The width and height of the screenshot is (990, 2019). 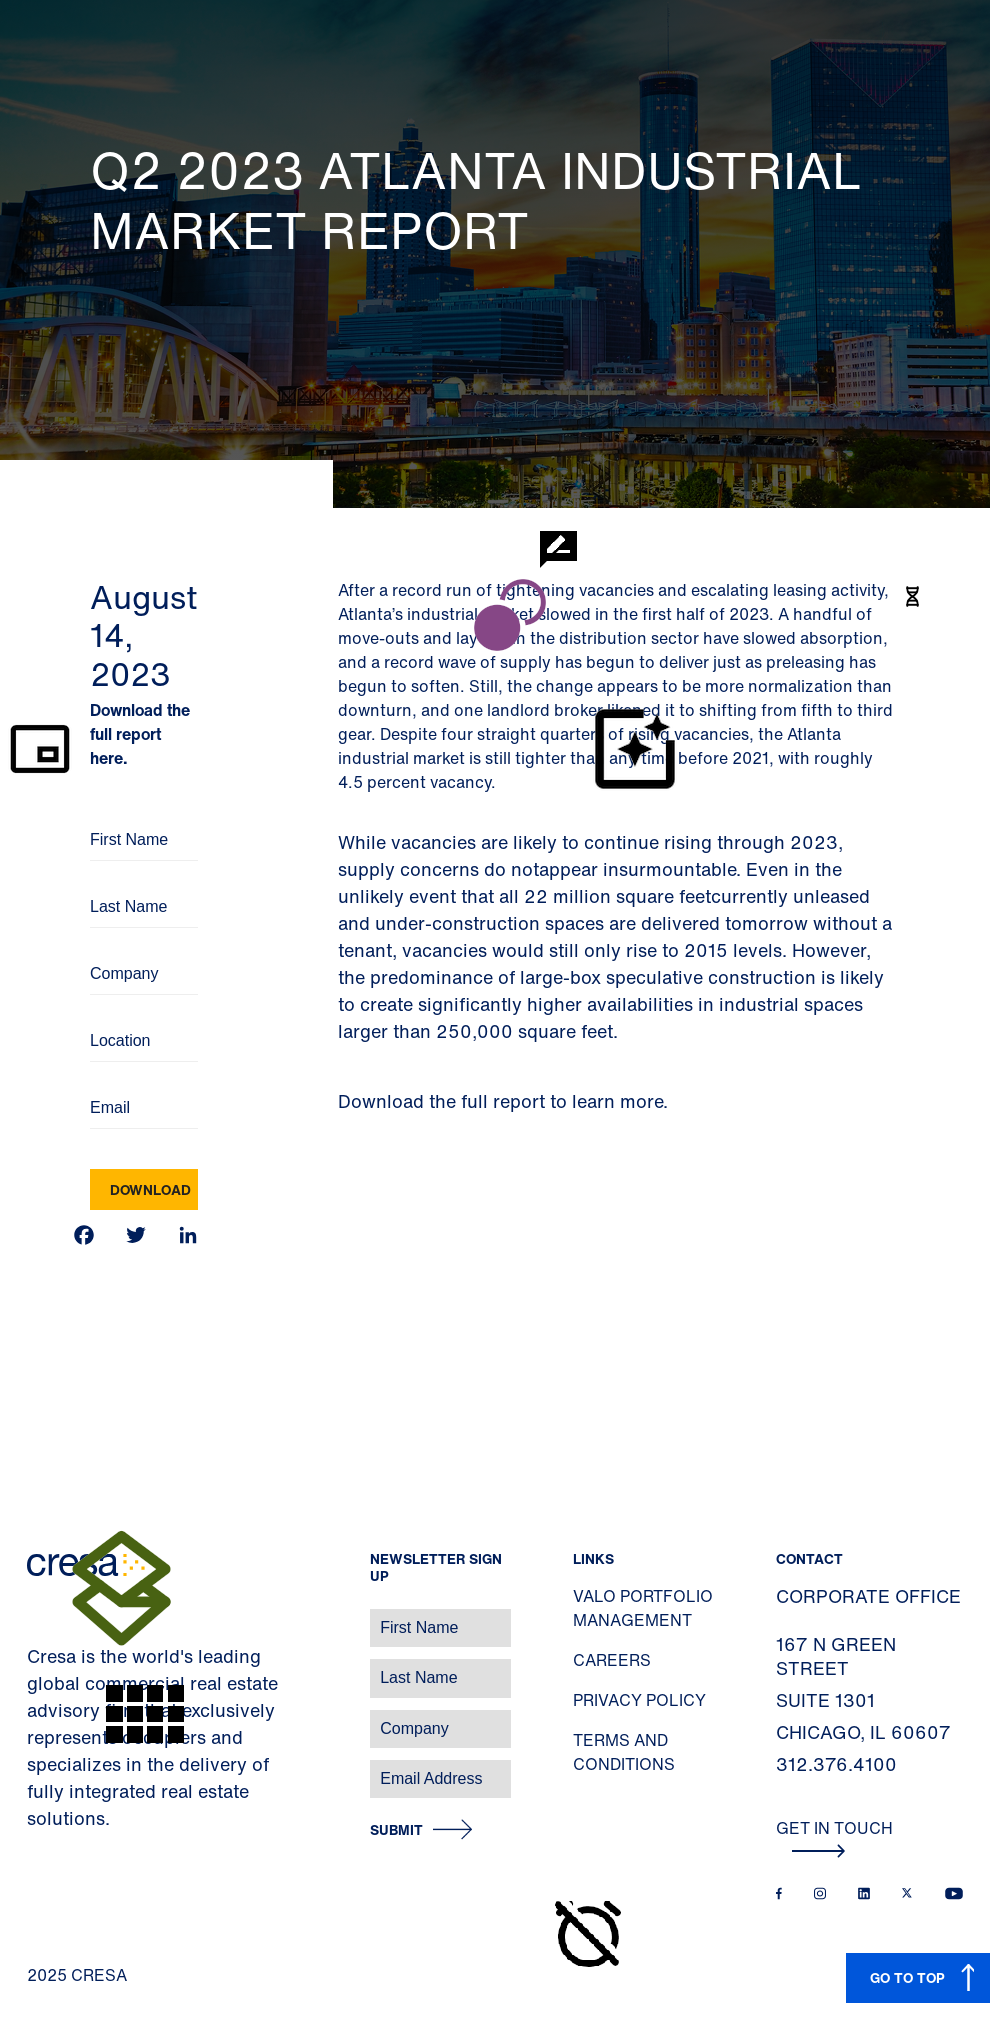 What do you see at coordinates (588, 1933) in the screenshot?
I see `disable or turn off alarm` at bounding box center [588, 1933].